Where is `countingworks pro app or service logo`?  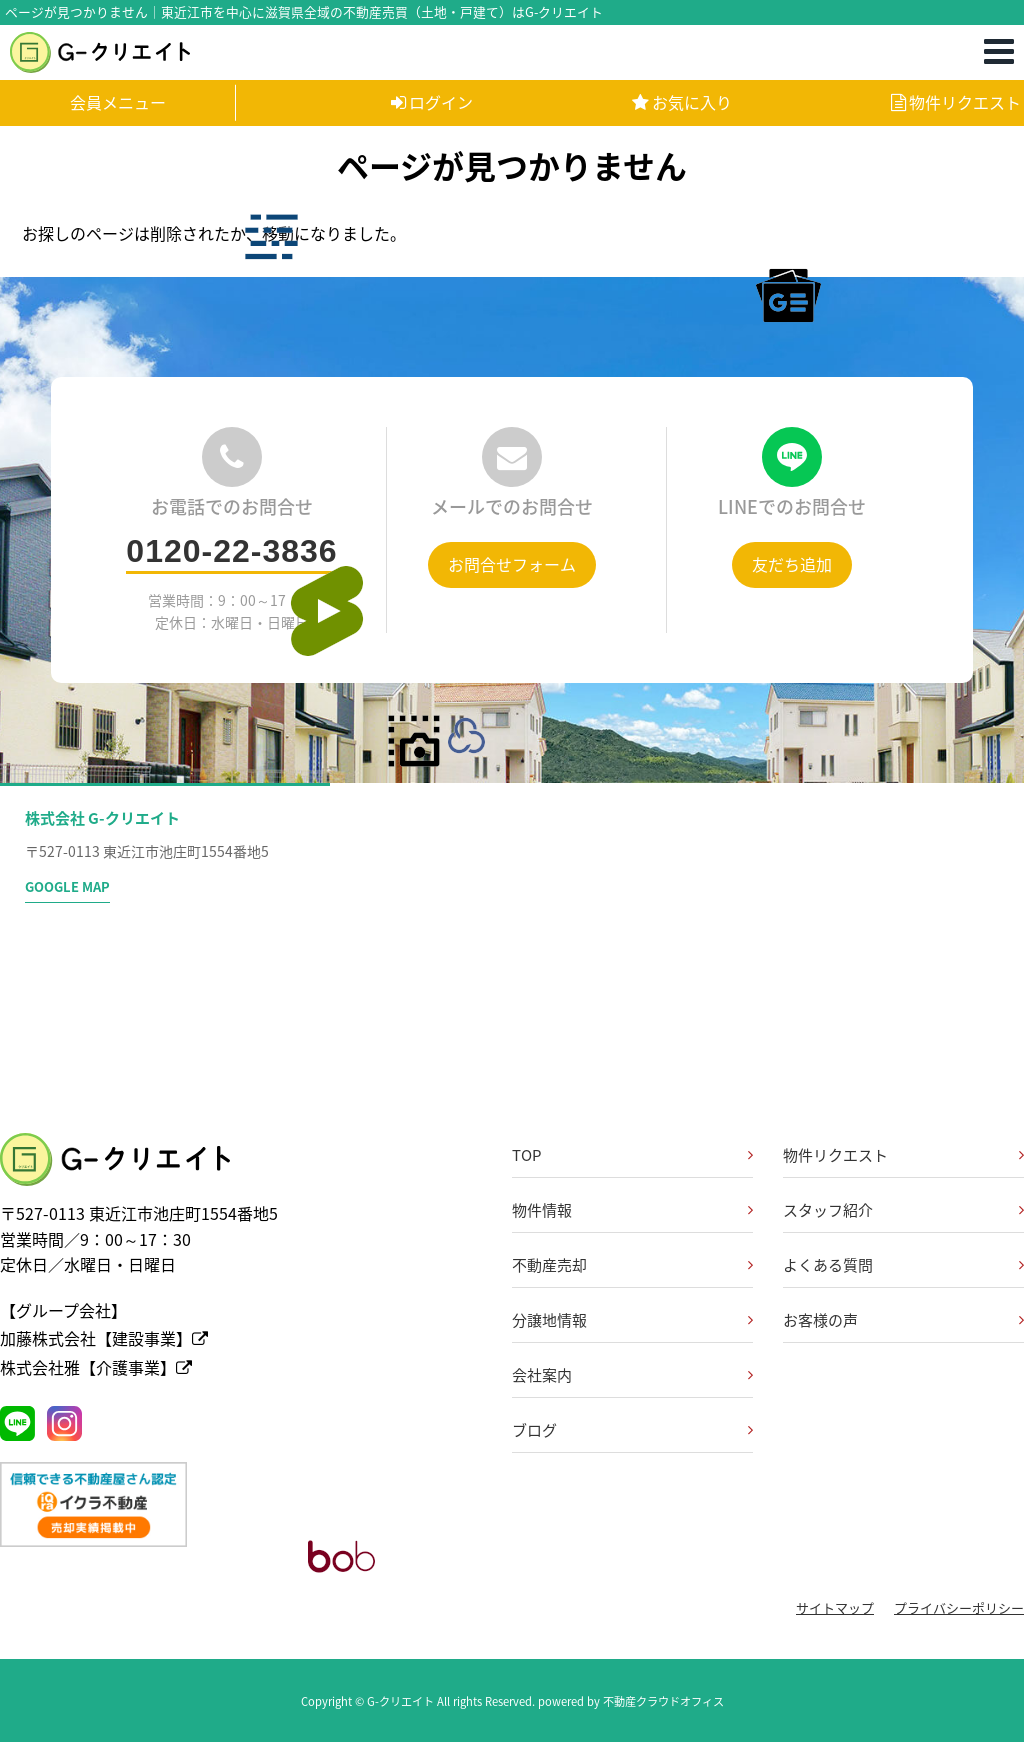
countingworks pro app or service logo is located at coordinates (466, 735).